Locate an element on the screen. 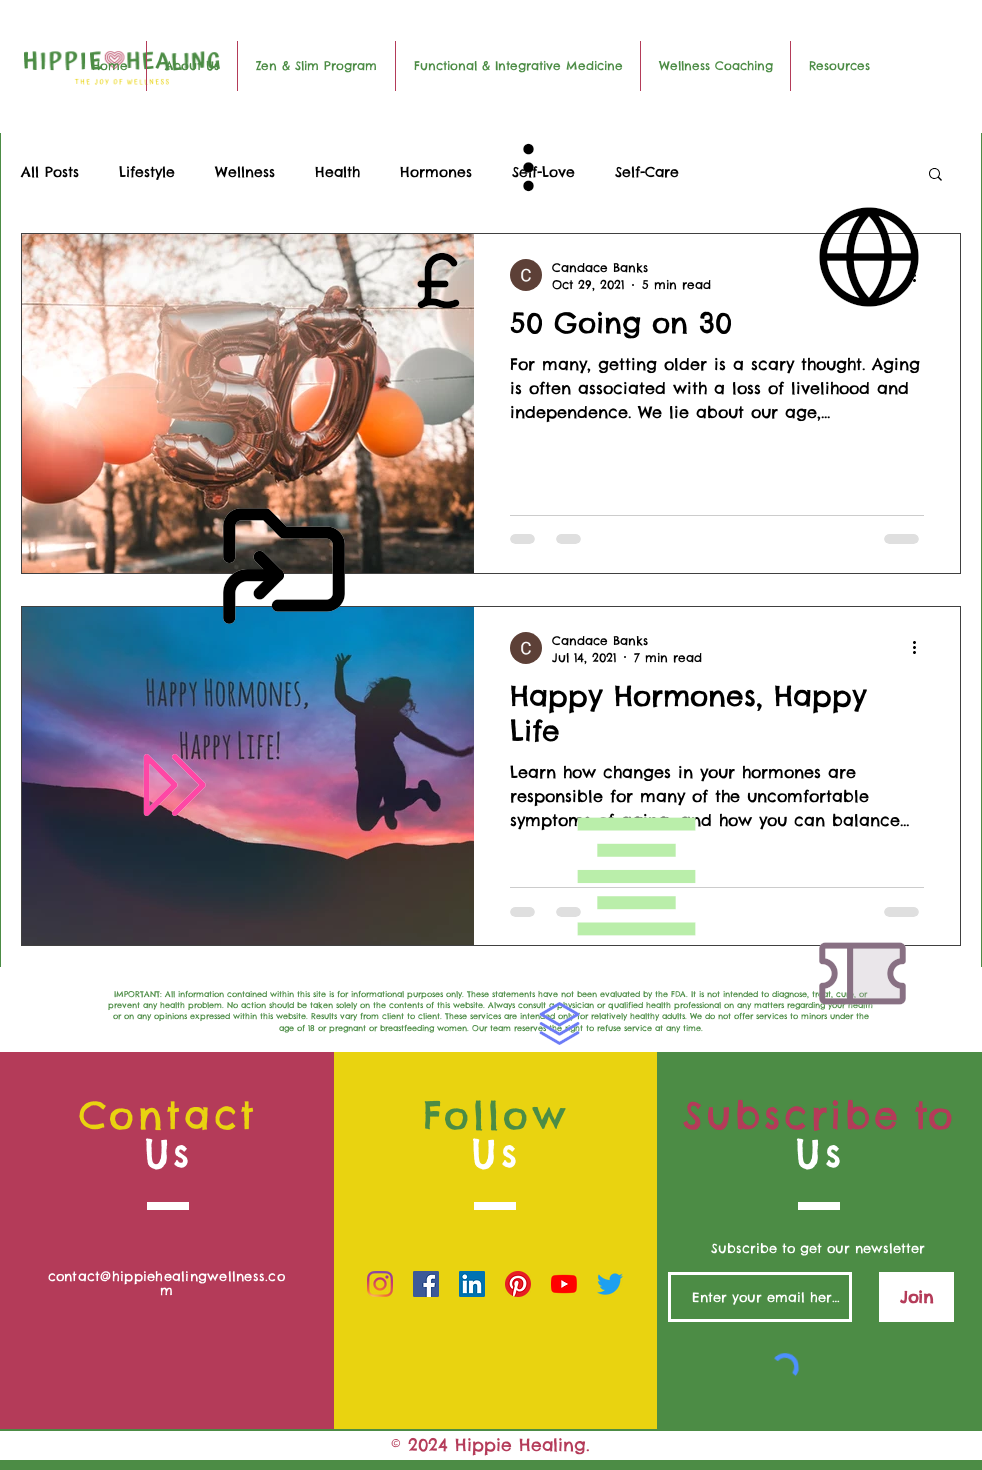 The width and height of the screenshot is (982, 1470). view or manage British pound currency is located at coordinates (438, 280).